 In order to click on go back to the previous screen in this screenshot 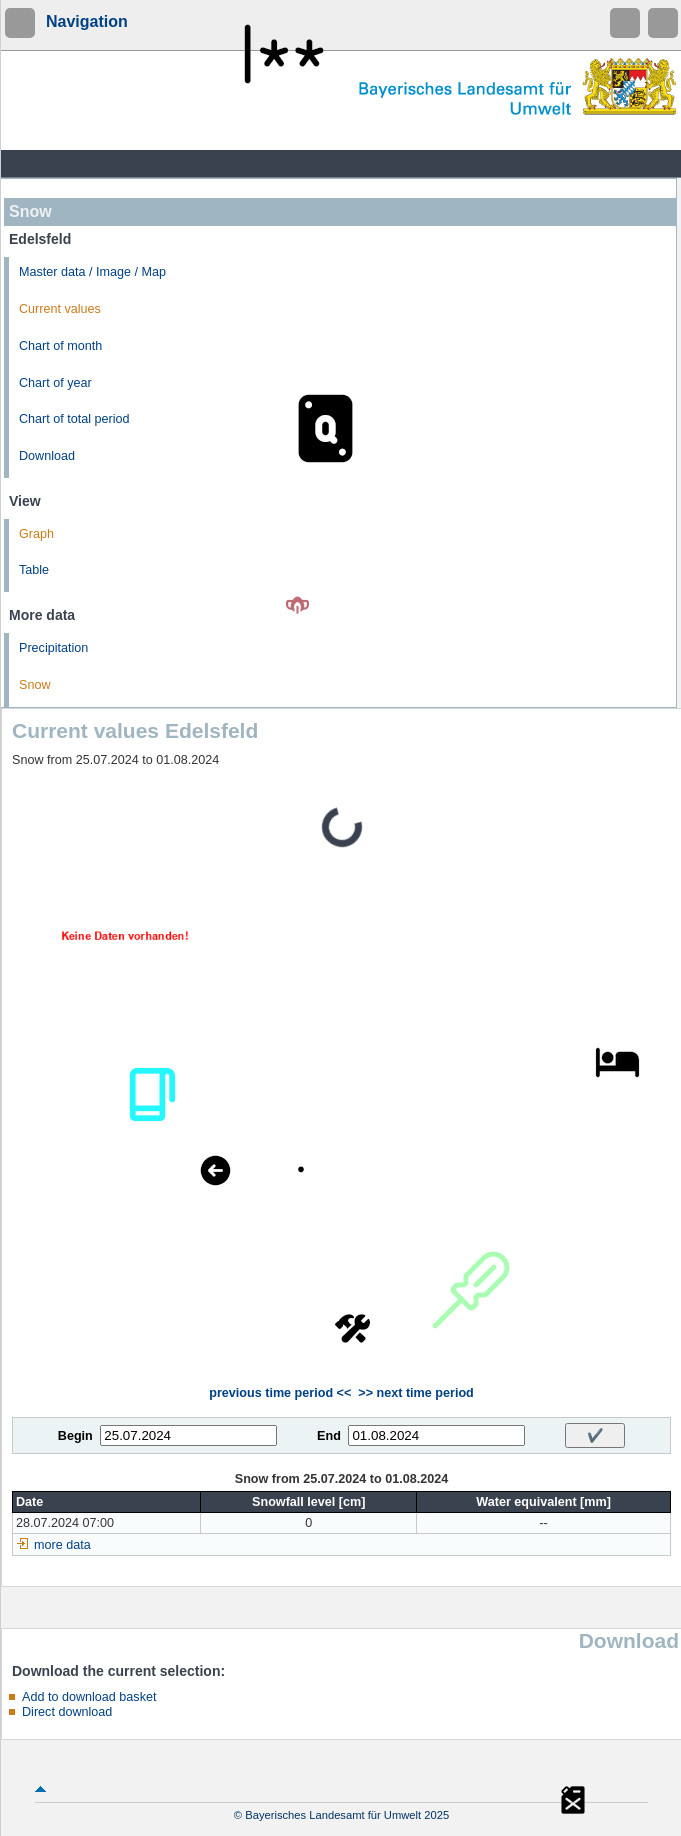, I will do `click(215, 1170)`.